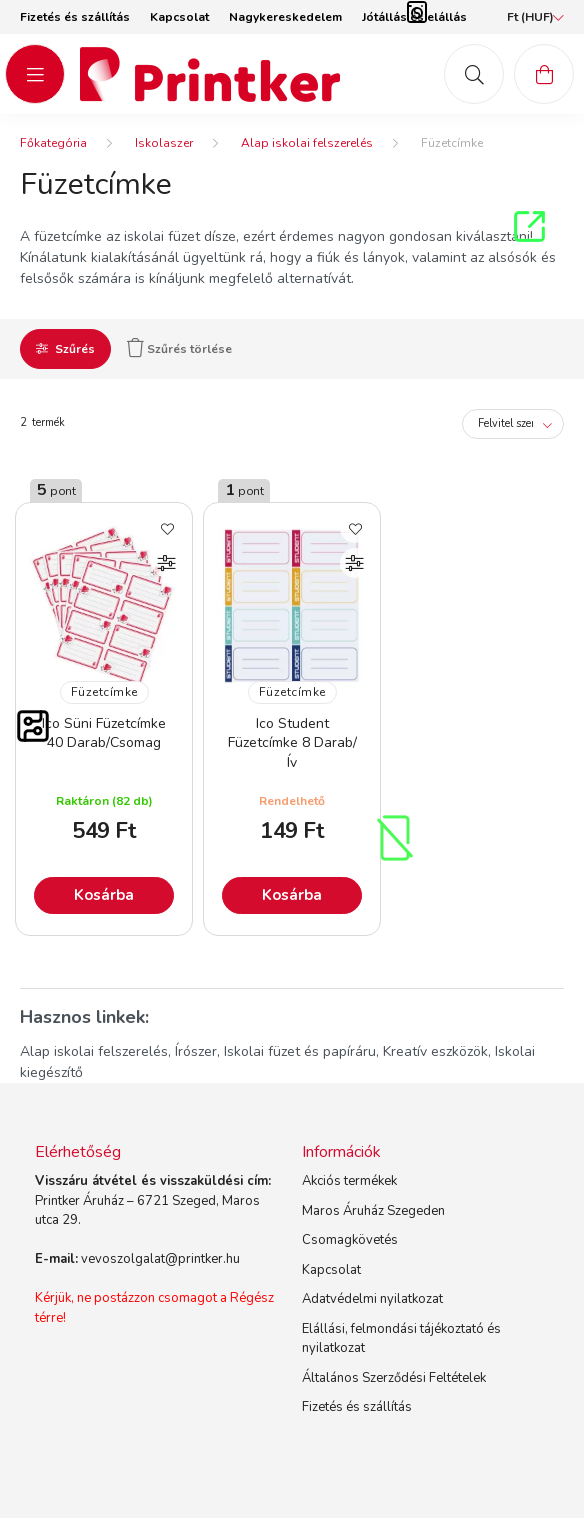 The width and height of the screenshot is (584, 1518). Describe the element at coordinates (33, 726) in the screenshot. I see `access hardware or system settings` at that location.